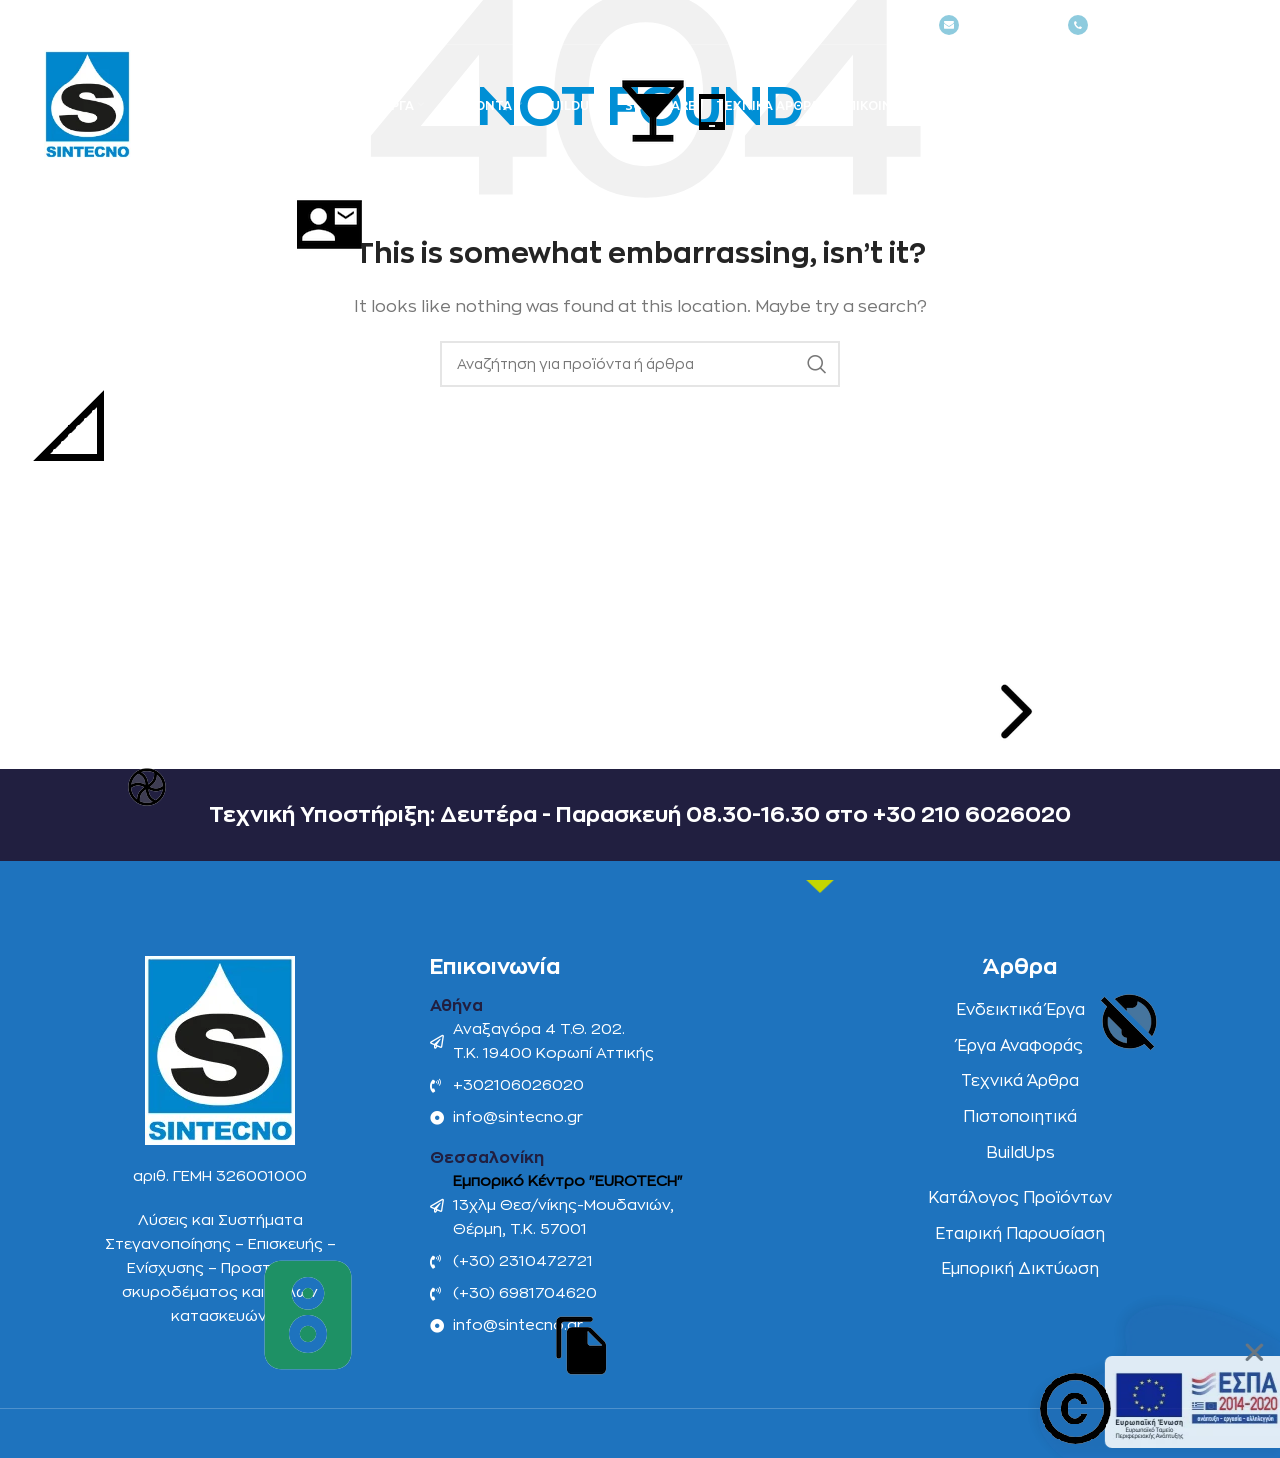 The height and width of the screenshot is (1458, 1280). Describe the element at coordinates (582, 1345) in the screenshot. I see `copy file to clipboard` at that location.